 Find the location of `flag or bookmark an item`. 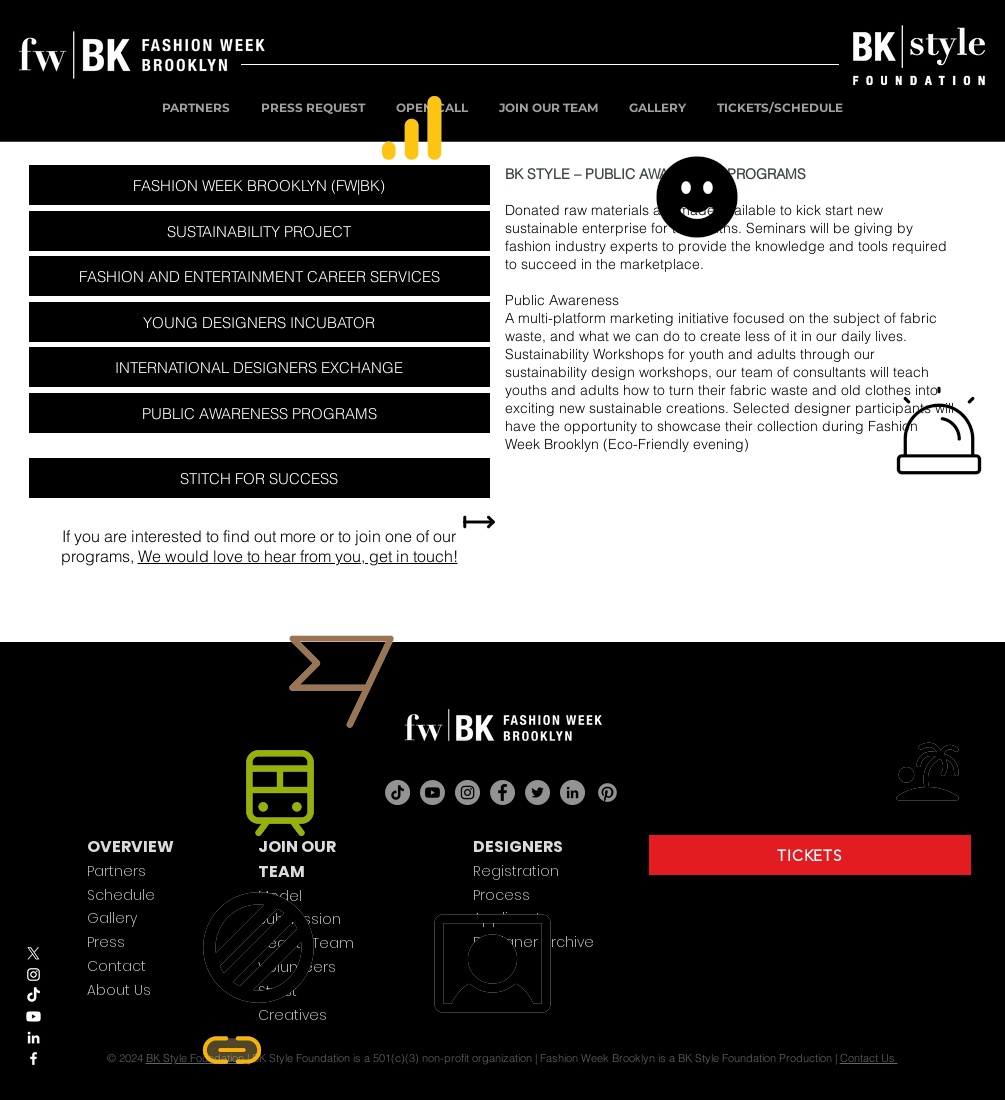

flag or bookmark an item is located at coordinates (337, 675).